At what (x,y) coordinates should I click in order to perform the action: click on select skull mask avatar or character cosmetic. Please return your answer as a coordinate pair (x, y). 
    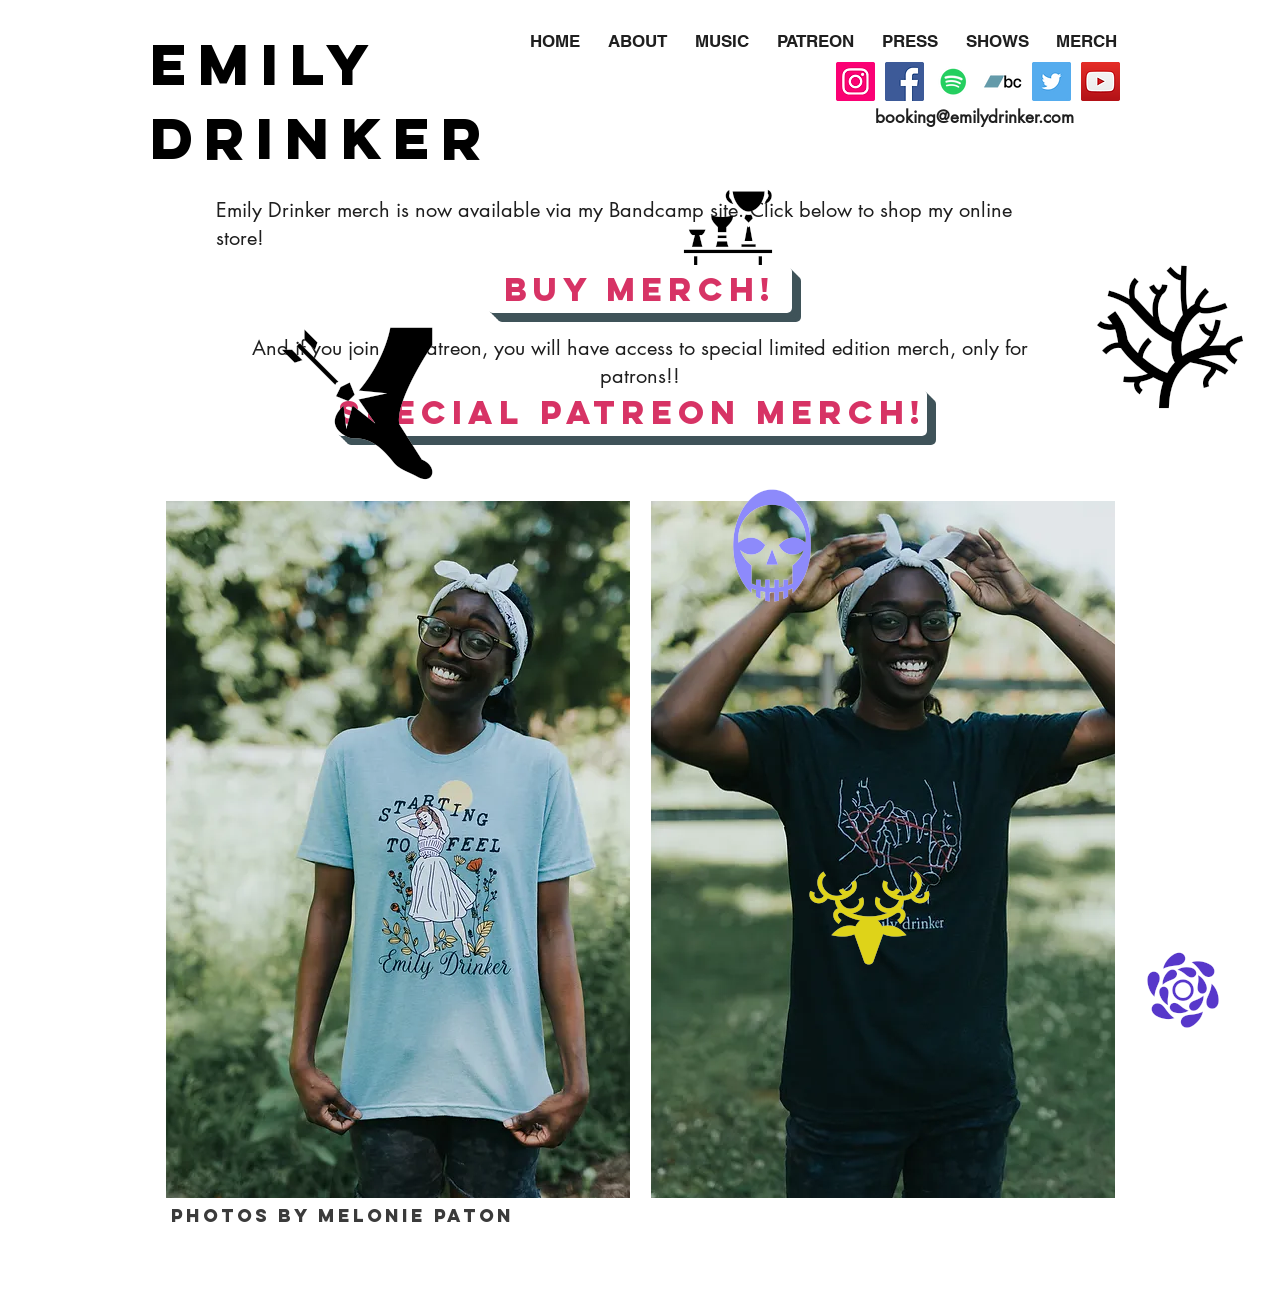
    Looking at the image, I should click on (771, 545).